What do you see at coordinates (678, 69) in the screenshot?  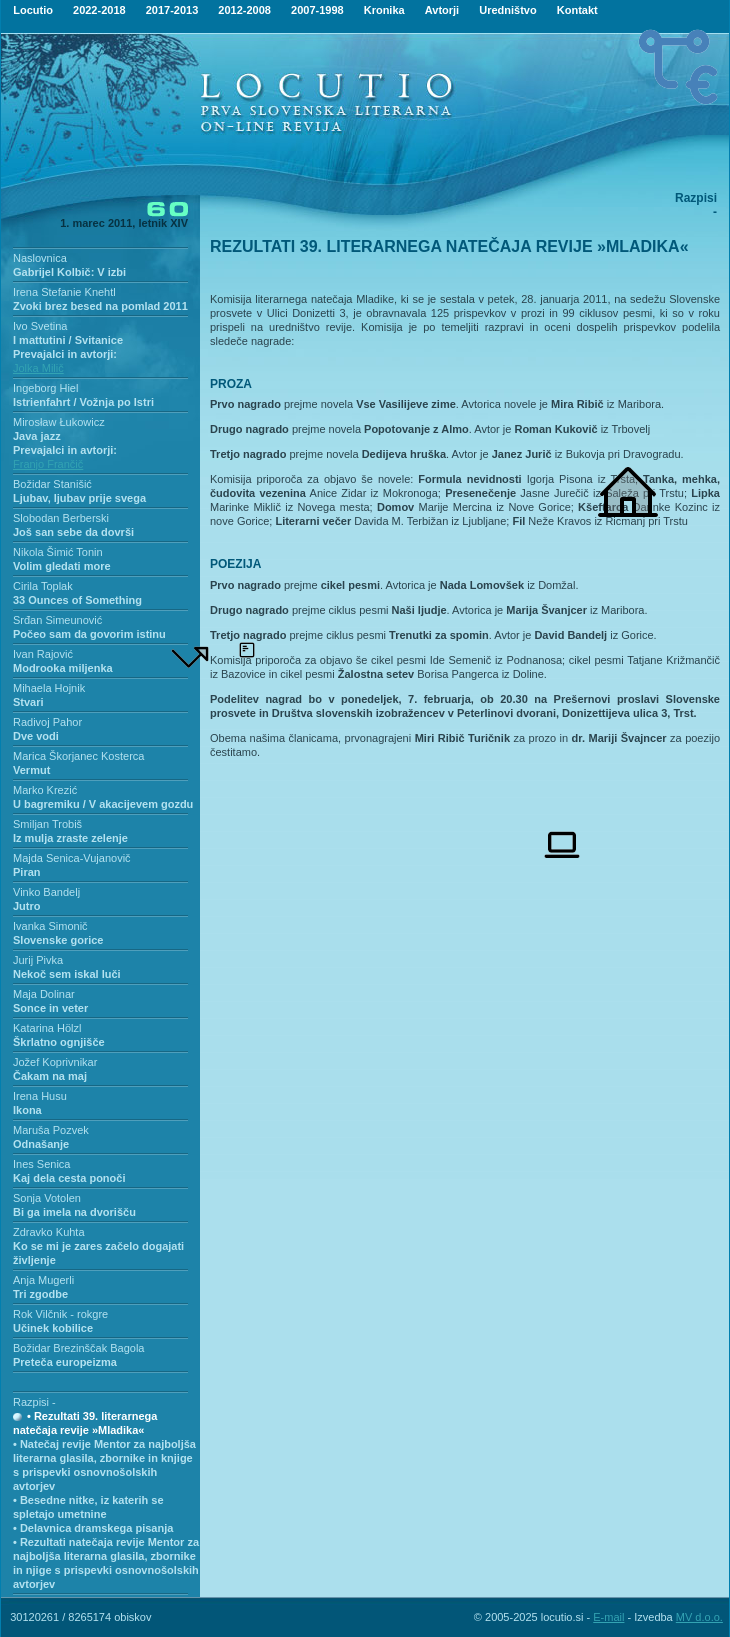 I see `view euro currency transactions` at bounding box center [678, 69].